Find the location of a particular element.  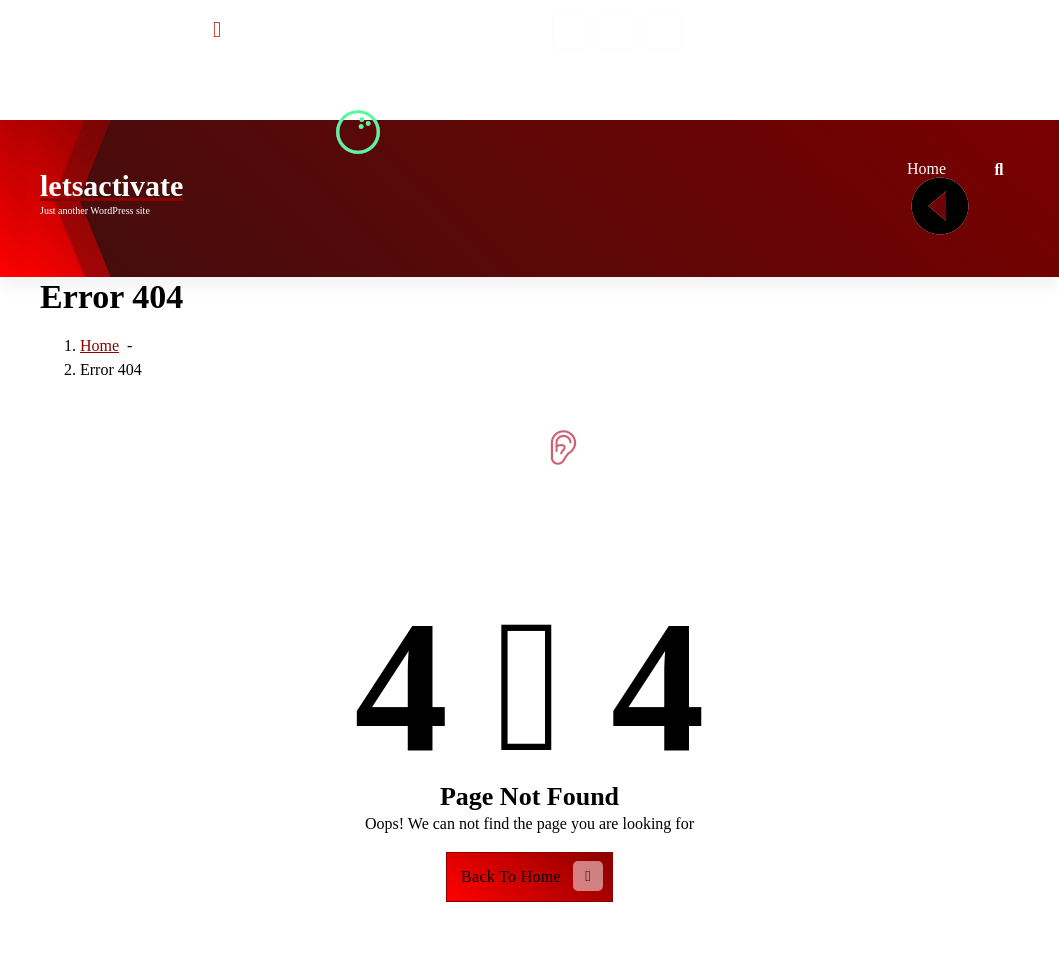

access bowling game or activity is located at coordinates (358, 132).